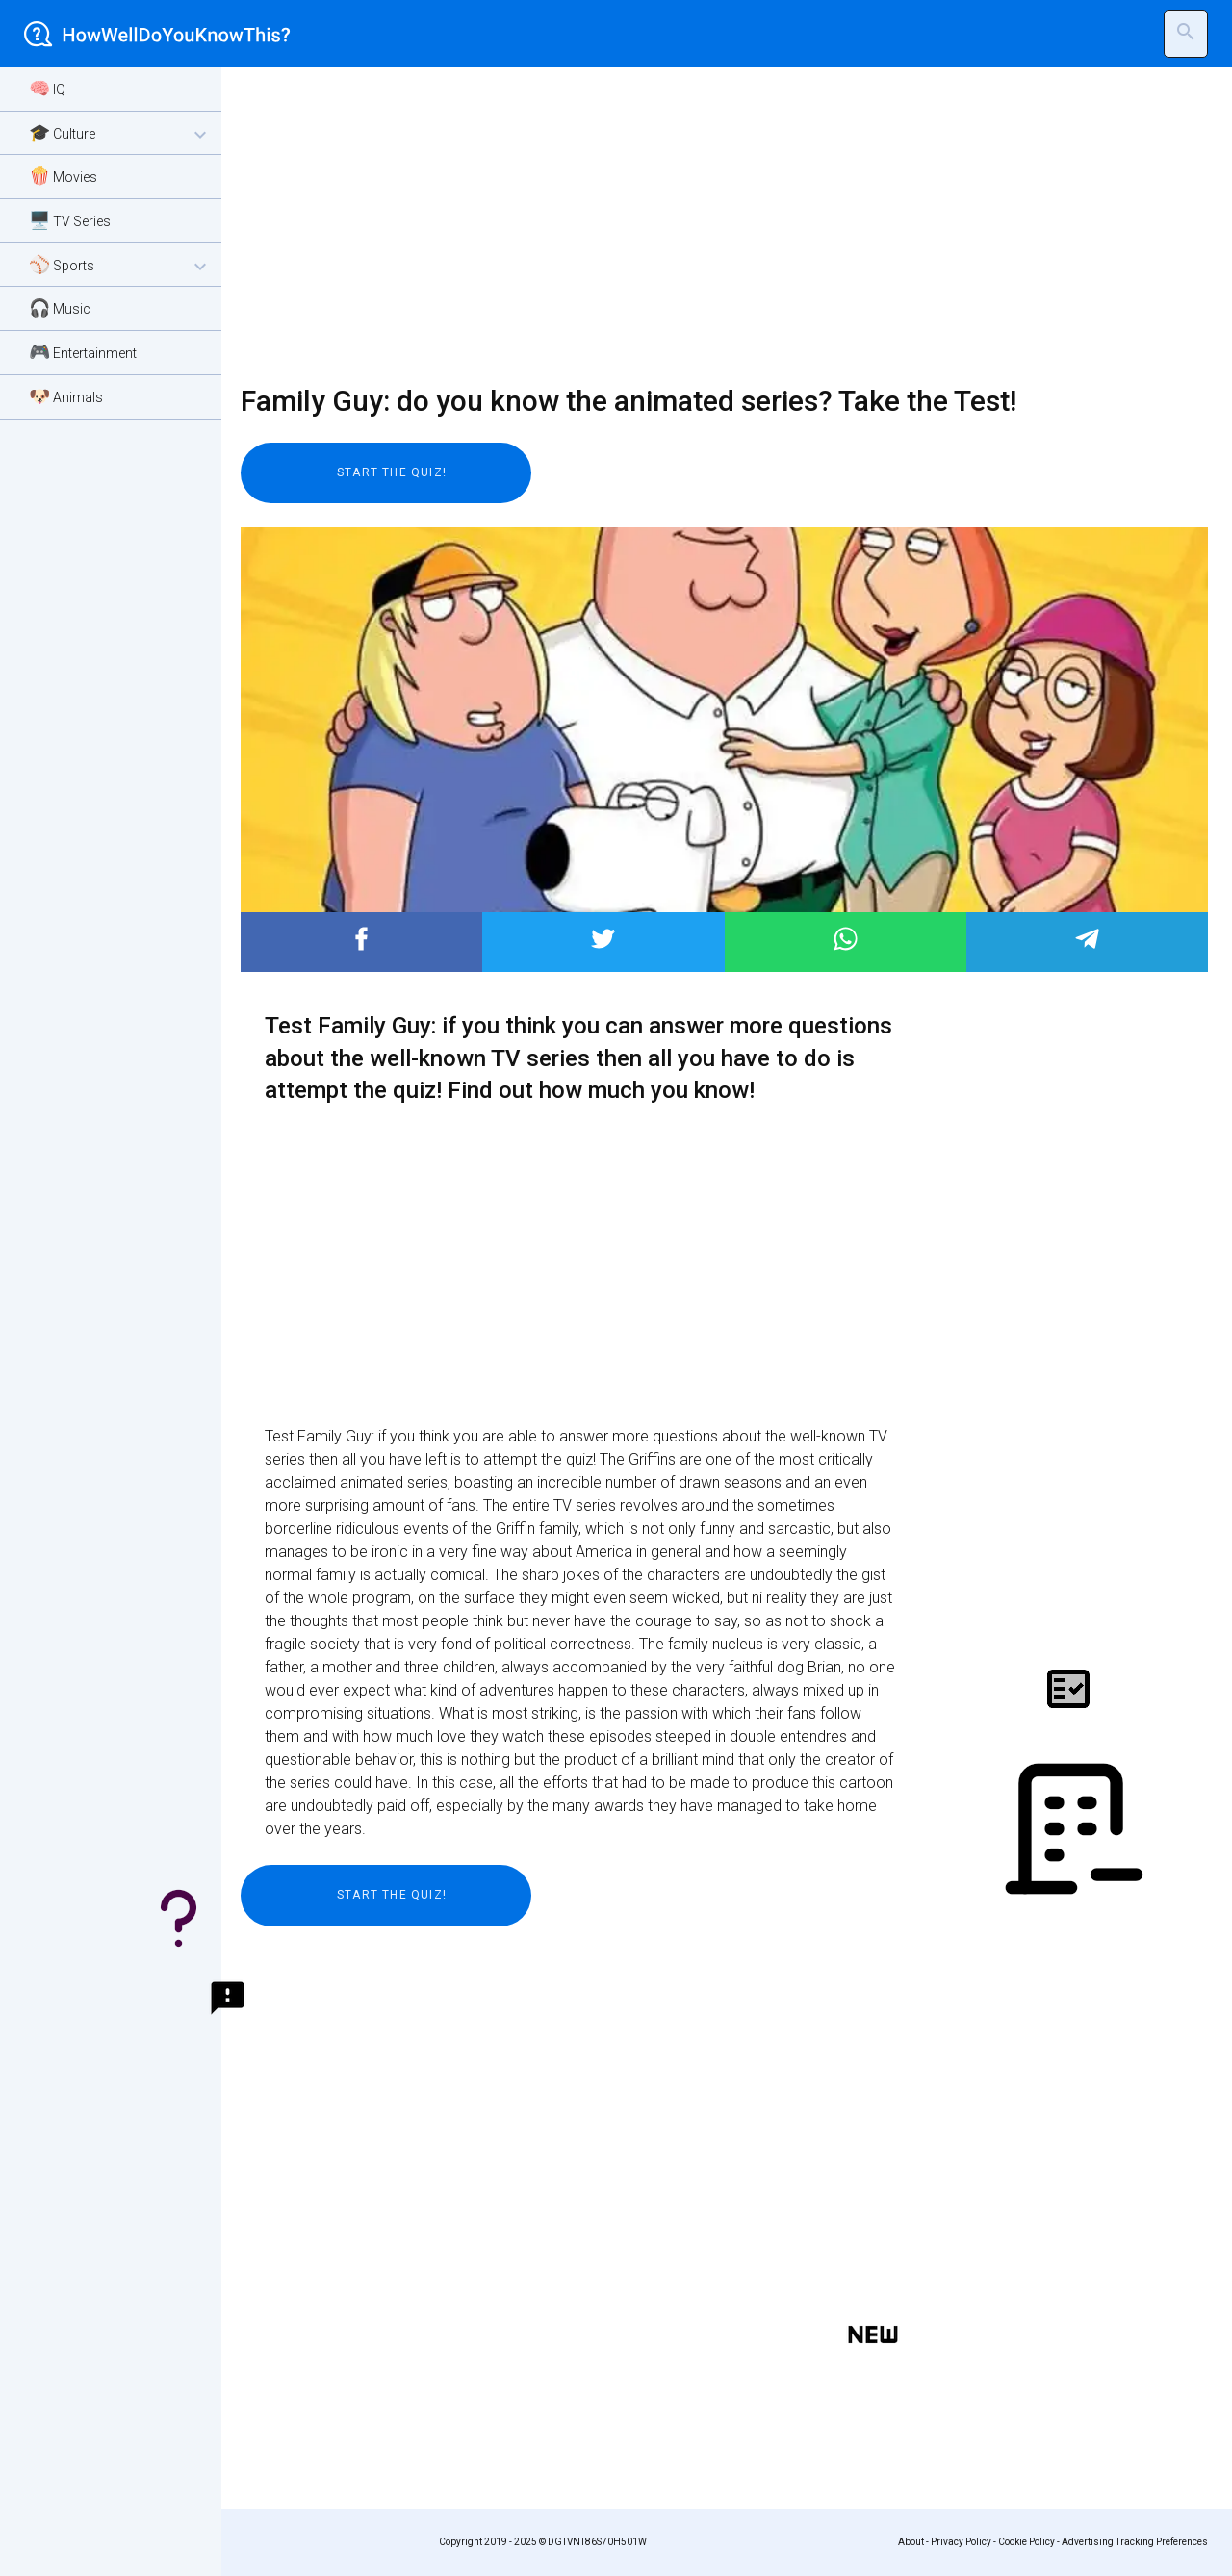 The width and height of the screenshot is (1232, 2576). What do you see at coordinates (1070, 1828) in the screenshot?
I see `remove a building from your list` at bounding box center [1070, 1828].